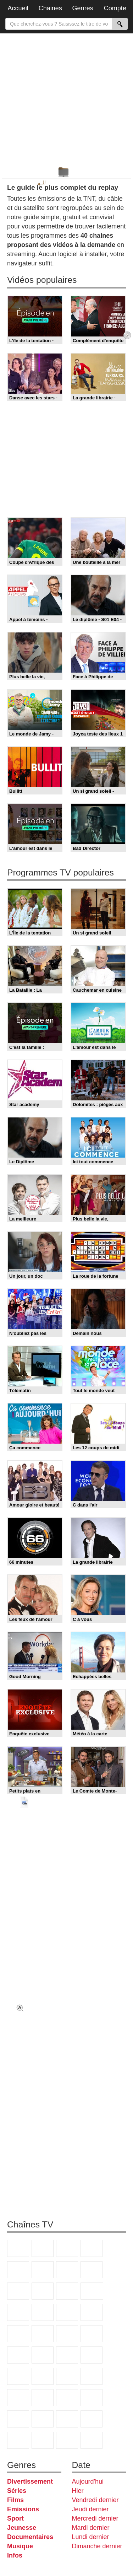  I want to click on access files stored on a remote server or network location, so click(63, 172).